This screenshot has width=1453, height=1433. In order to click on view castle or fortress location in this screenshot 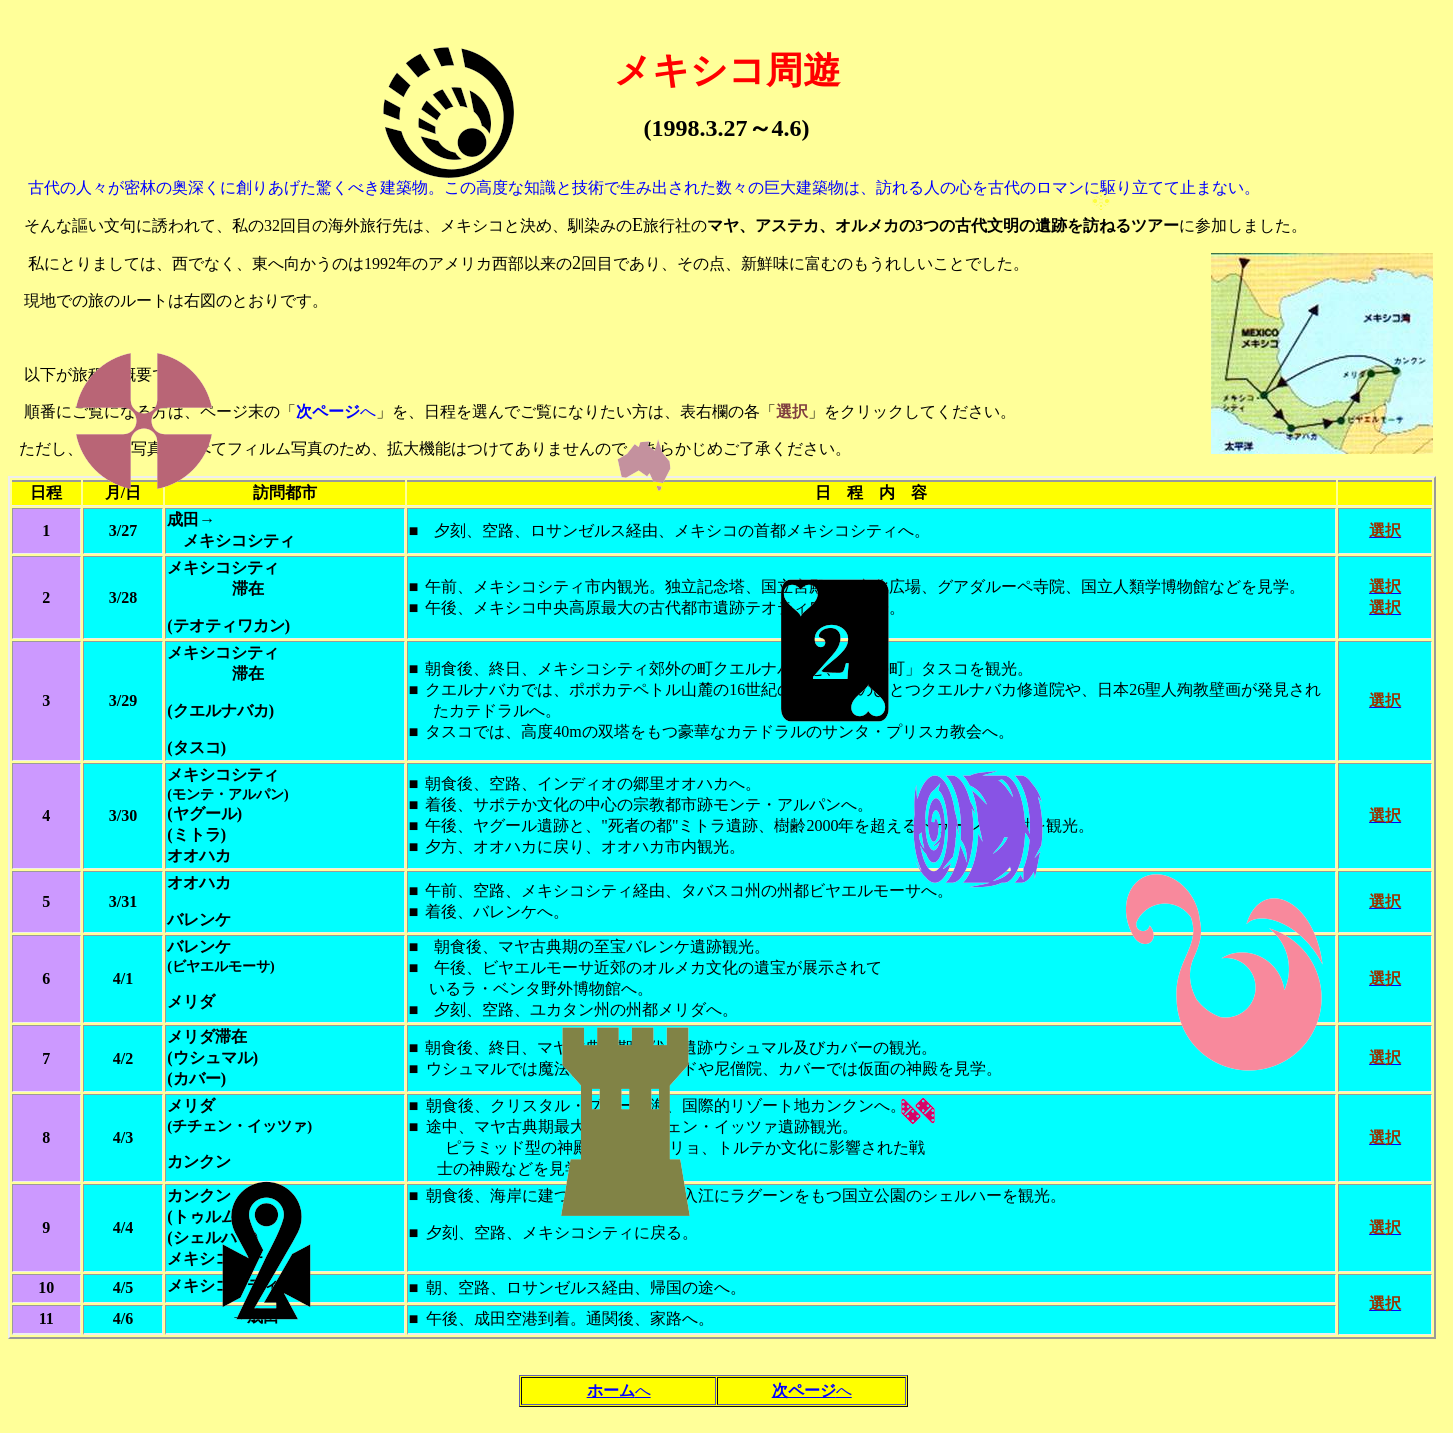, I will do `click(626, 1121)`.